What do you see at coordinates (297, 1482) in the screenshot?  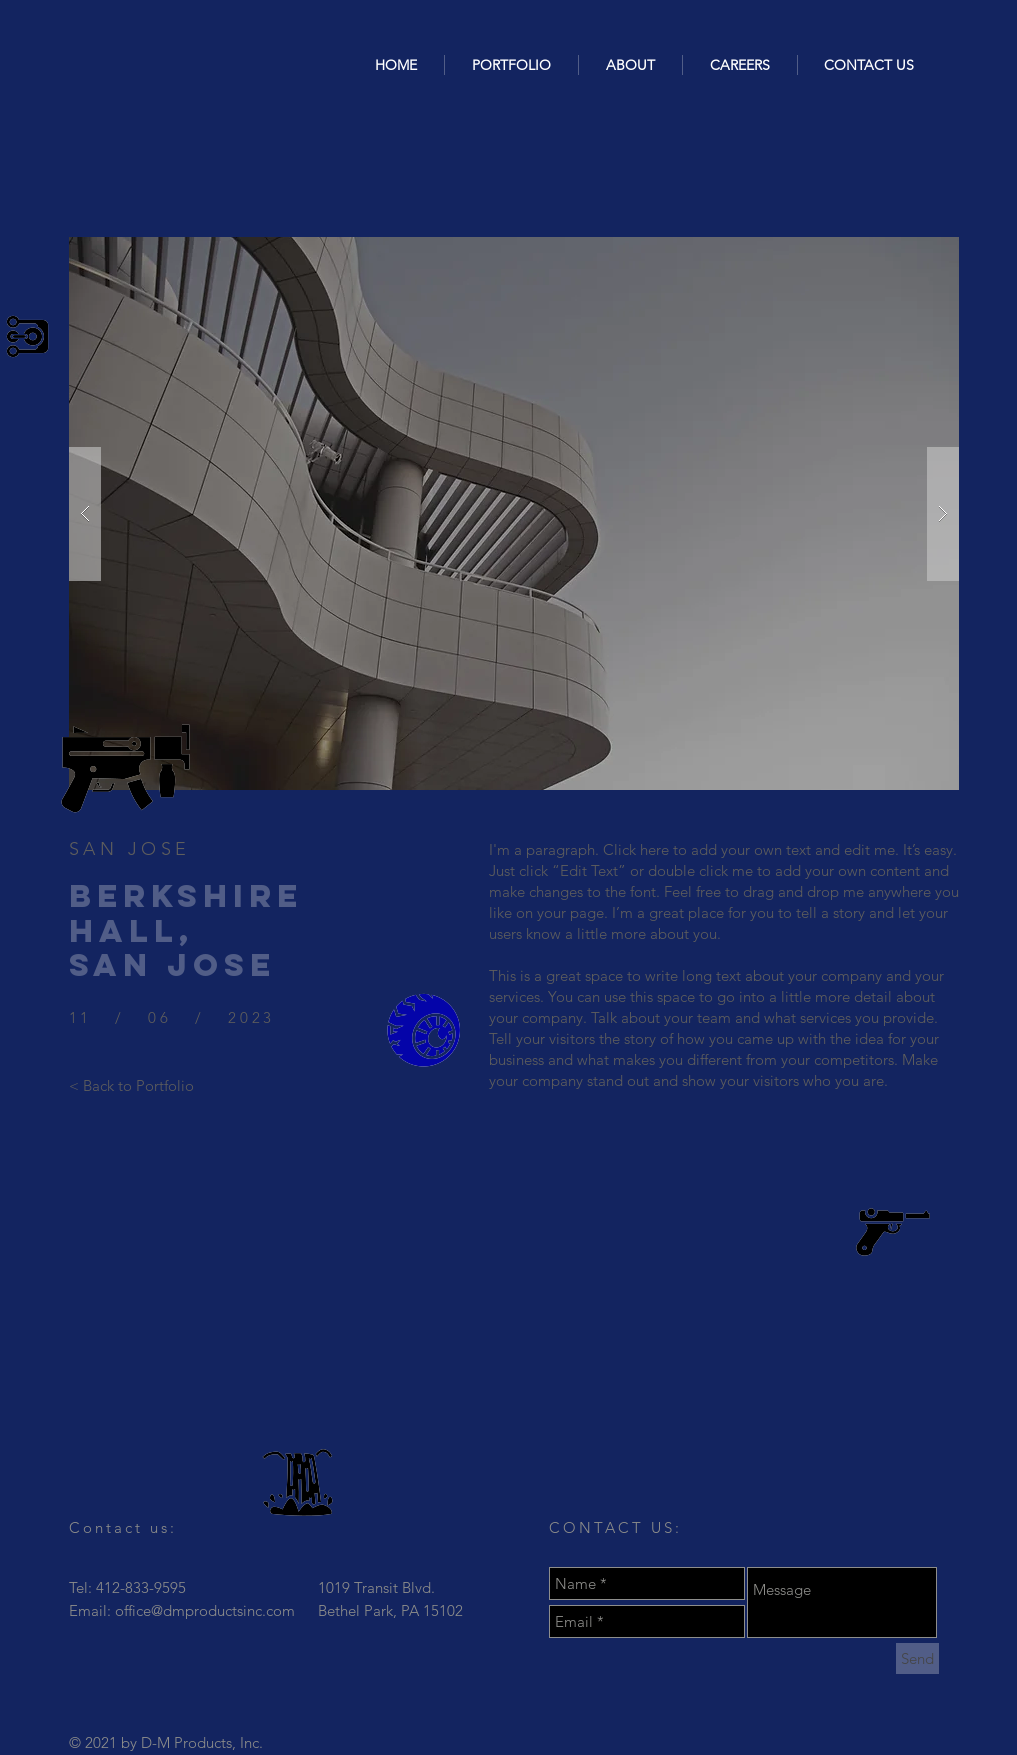 I see `view waterfall location or landmark` at bounding box center [297, 1482].